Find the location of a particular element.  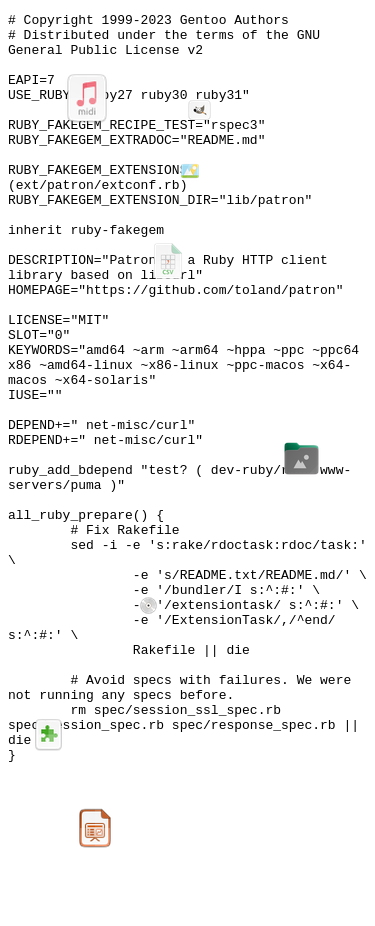

open your pictures folder is located at coordinates (301, 458).